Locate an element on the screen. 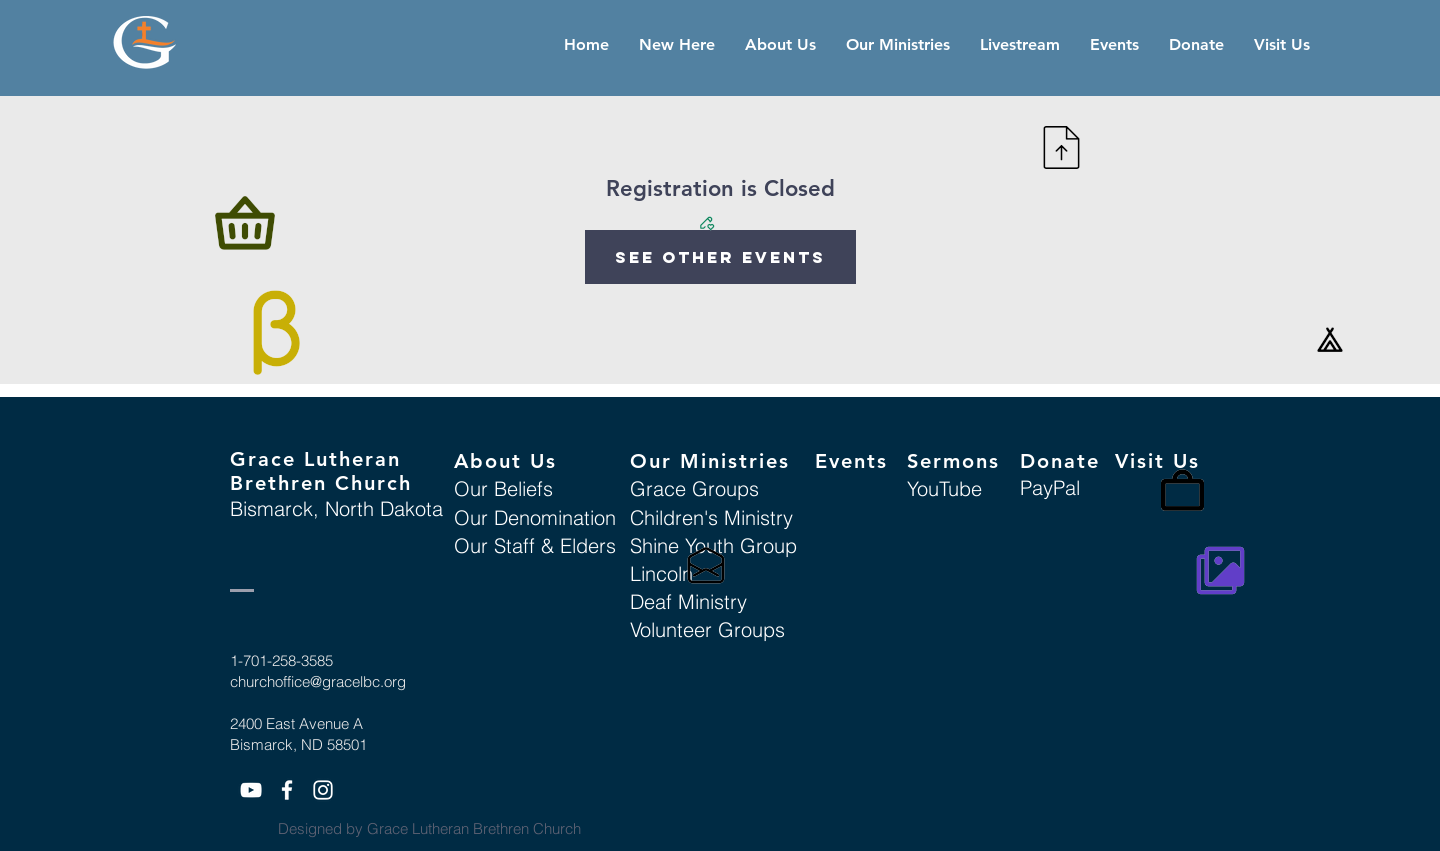  view an opened email or message is located at coordinates (706, 565).